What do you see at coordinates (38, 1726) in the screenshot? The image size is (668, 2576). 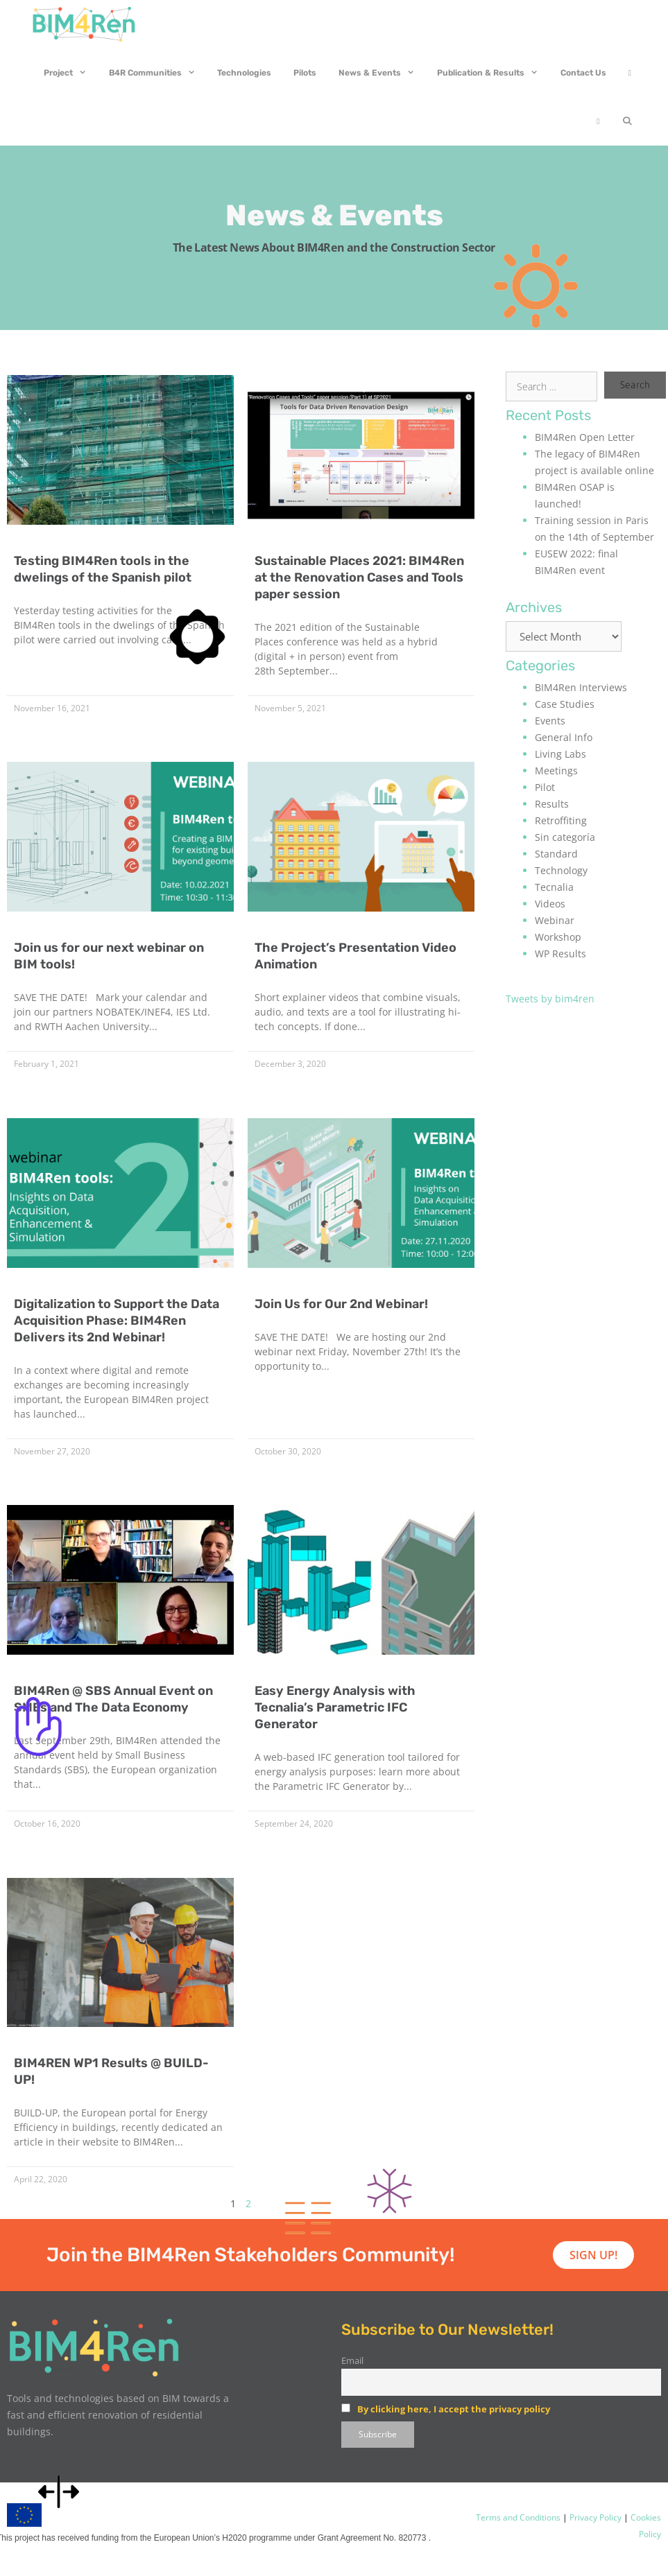 I see `stop or pause an action` at bounding box center [38, 1726].